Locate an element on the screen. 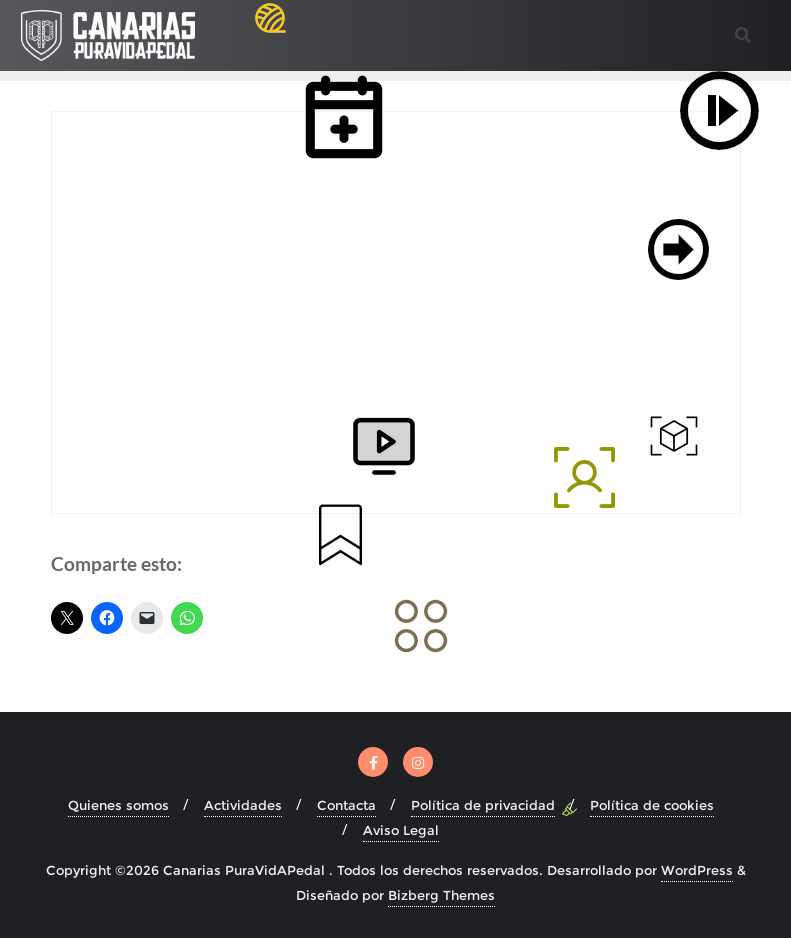 The image size is (791, 938). focus on user profile or account is located at coordinates (584, 477).